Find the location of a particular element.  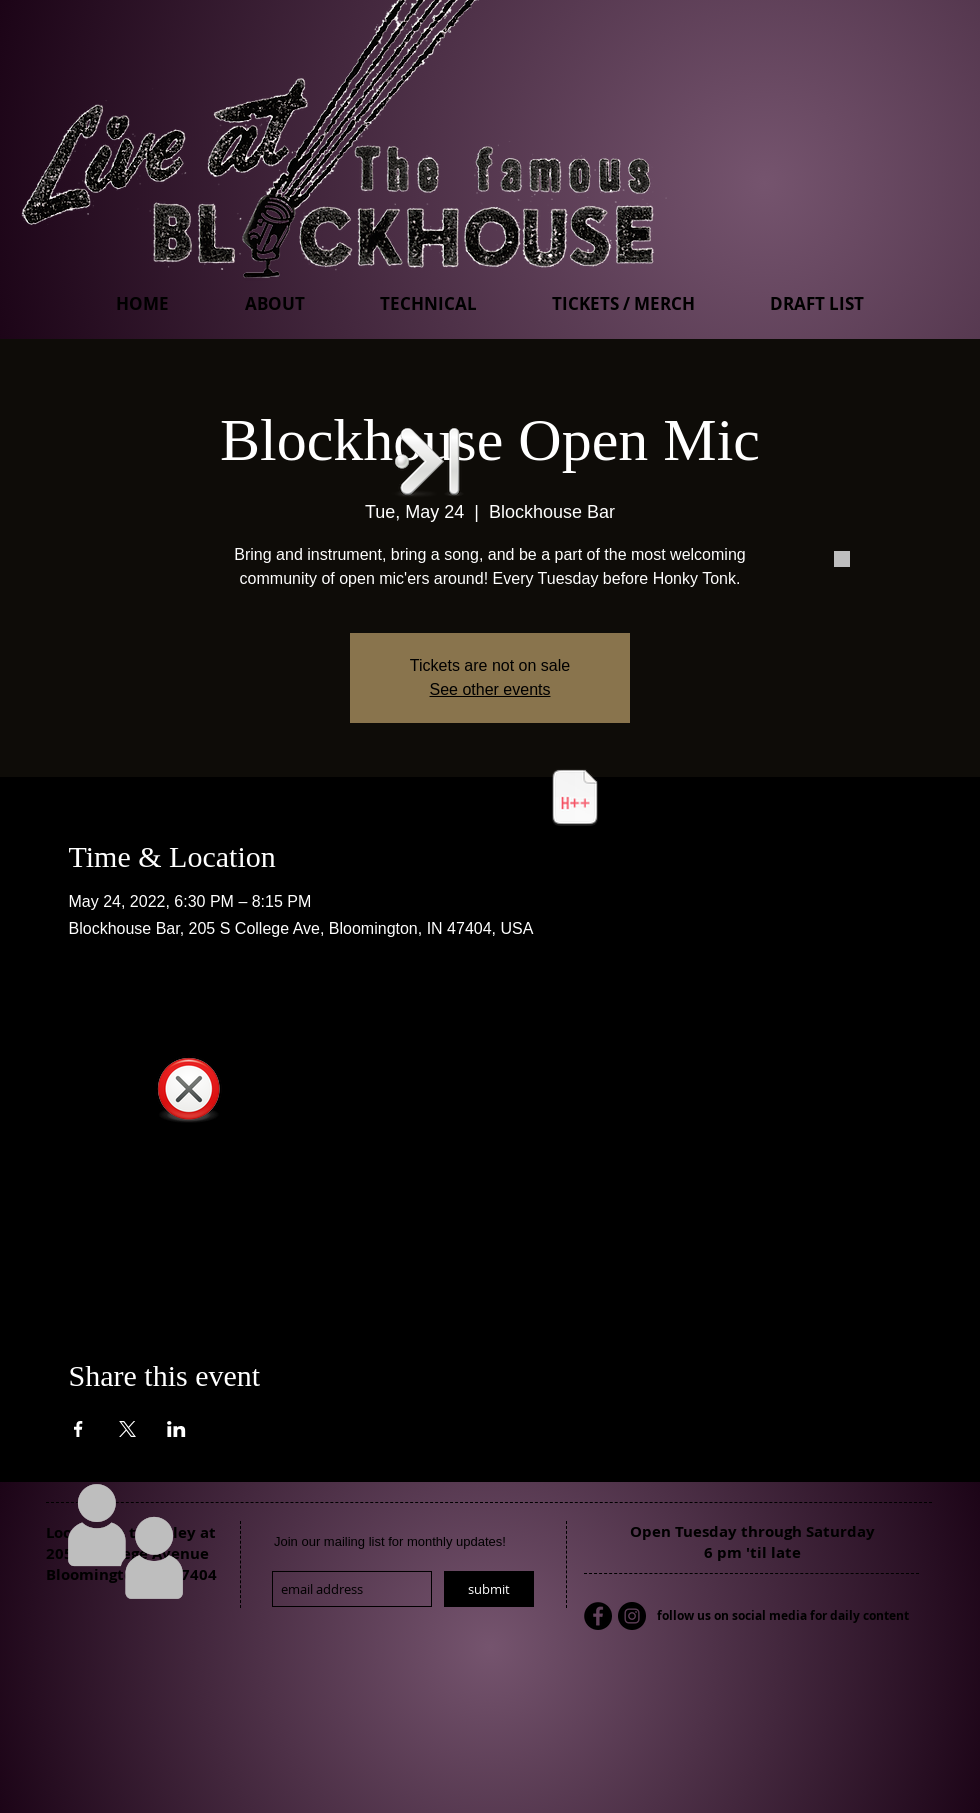

stop media playback is located at coordinates (842, 559).